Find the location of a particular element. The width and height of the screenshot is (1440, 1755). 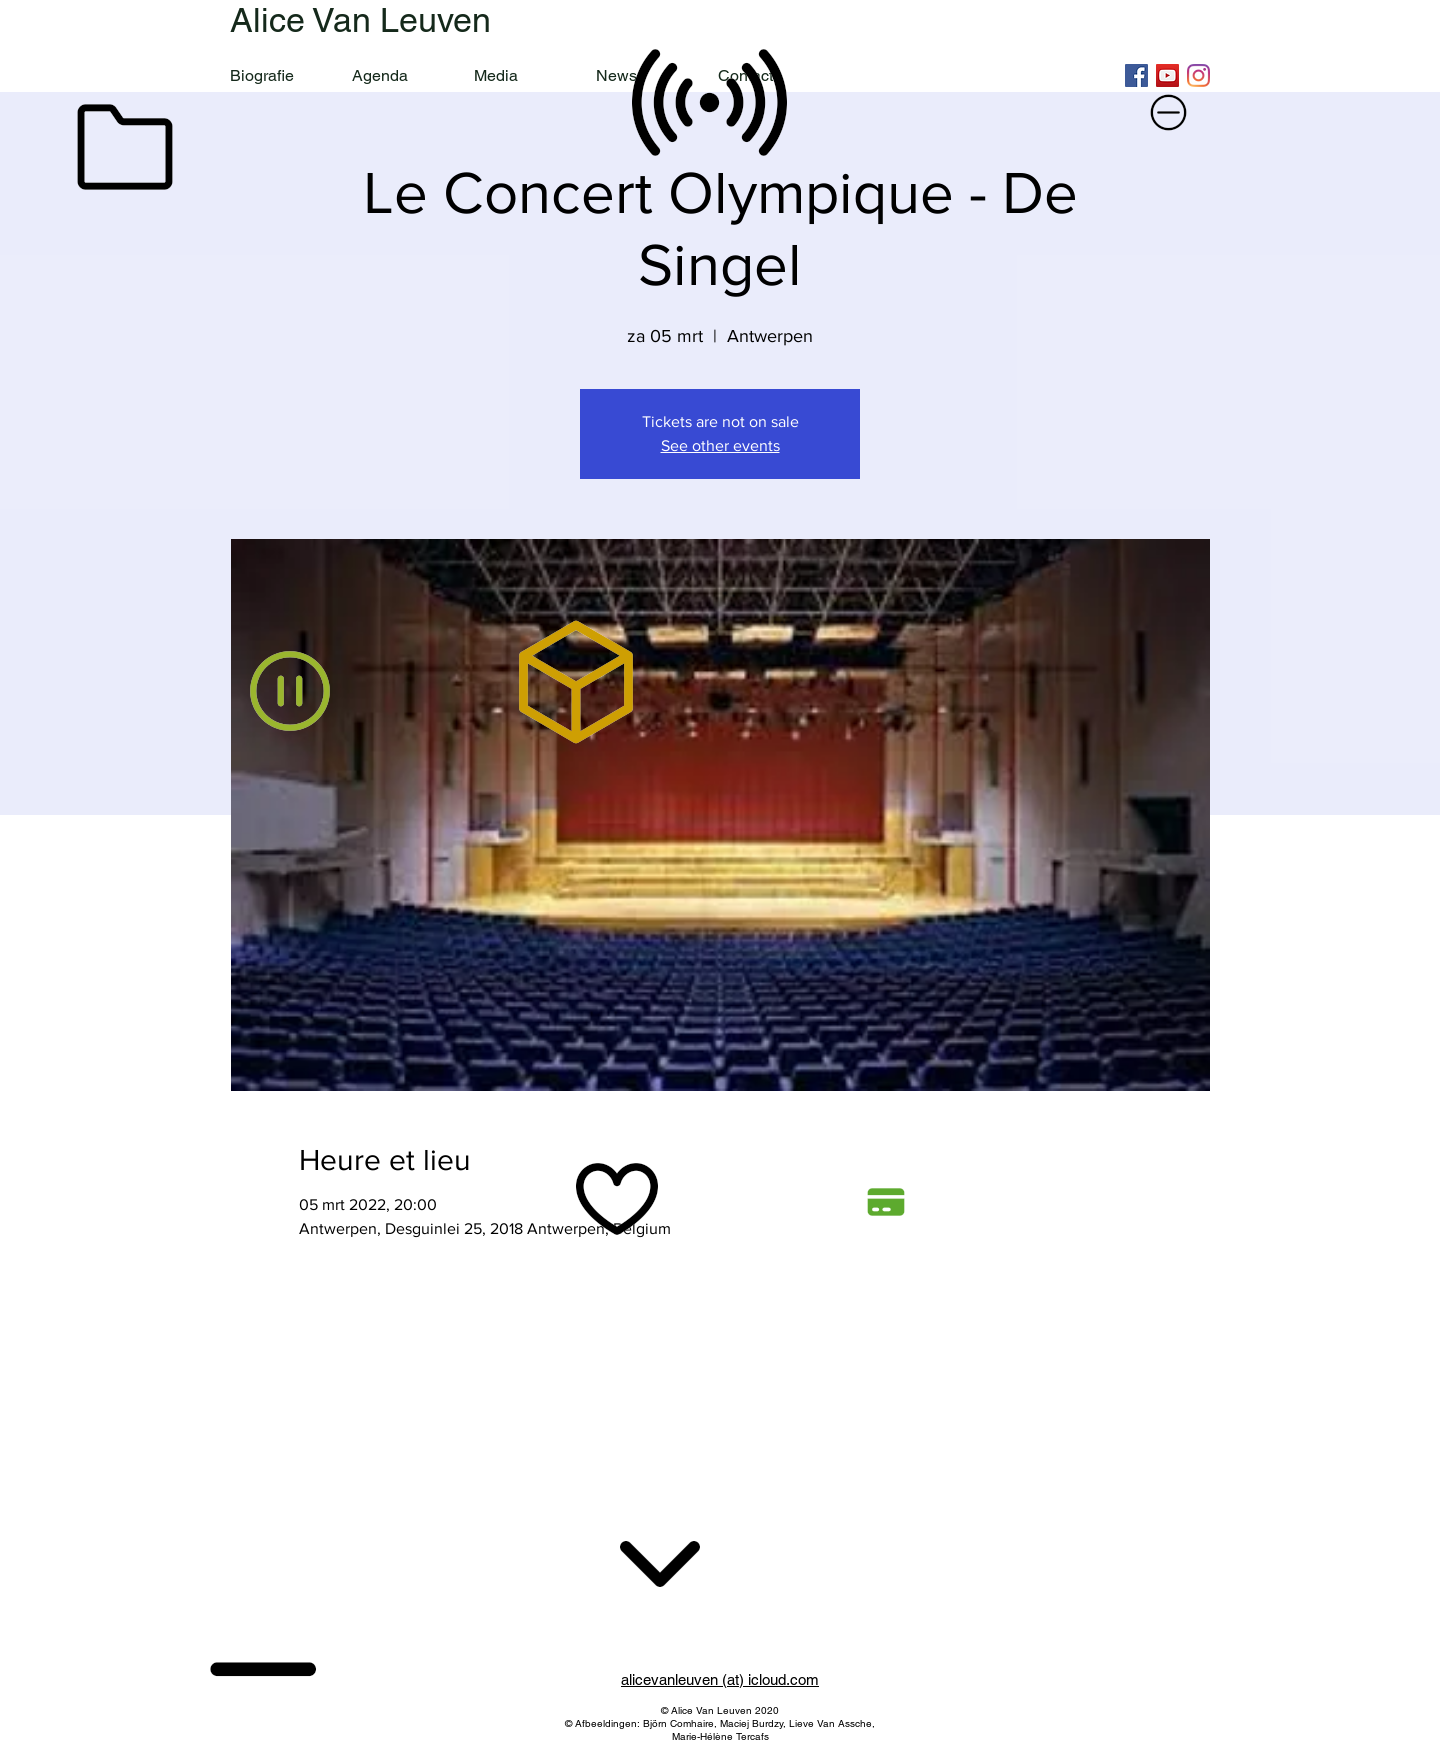

view 3D model or object is located at coordinates (576, 682).